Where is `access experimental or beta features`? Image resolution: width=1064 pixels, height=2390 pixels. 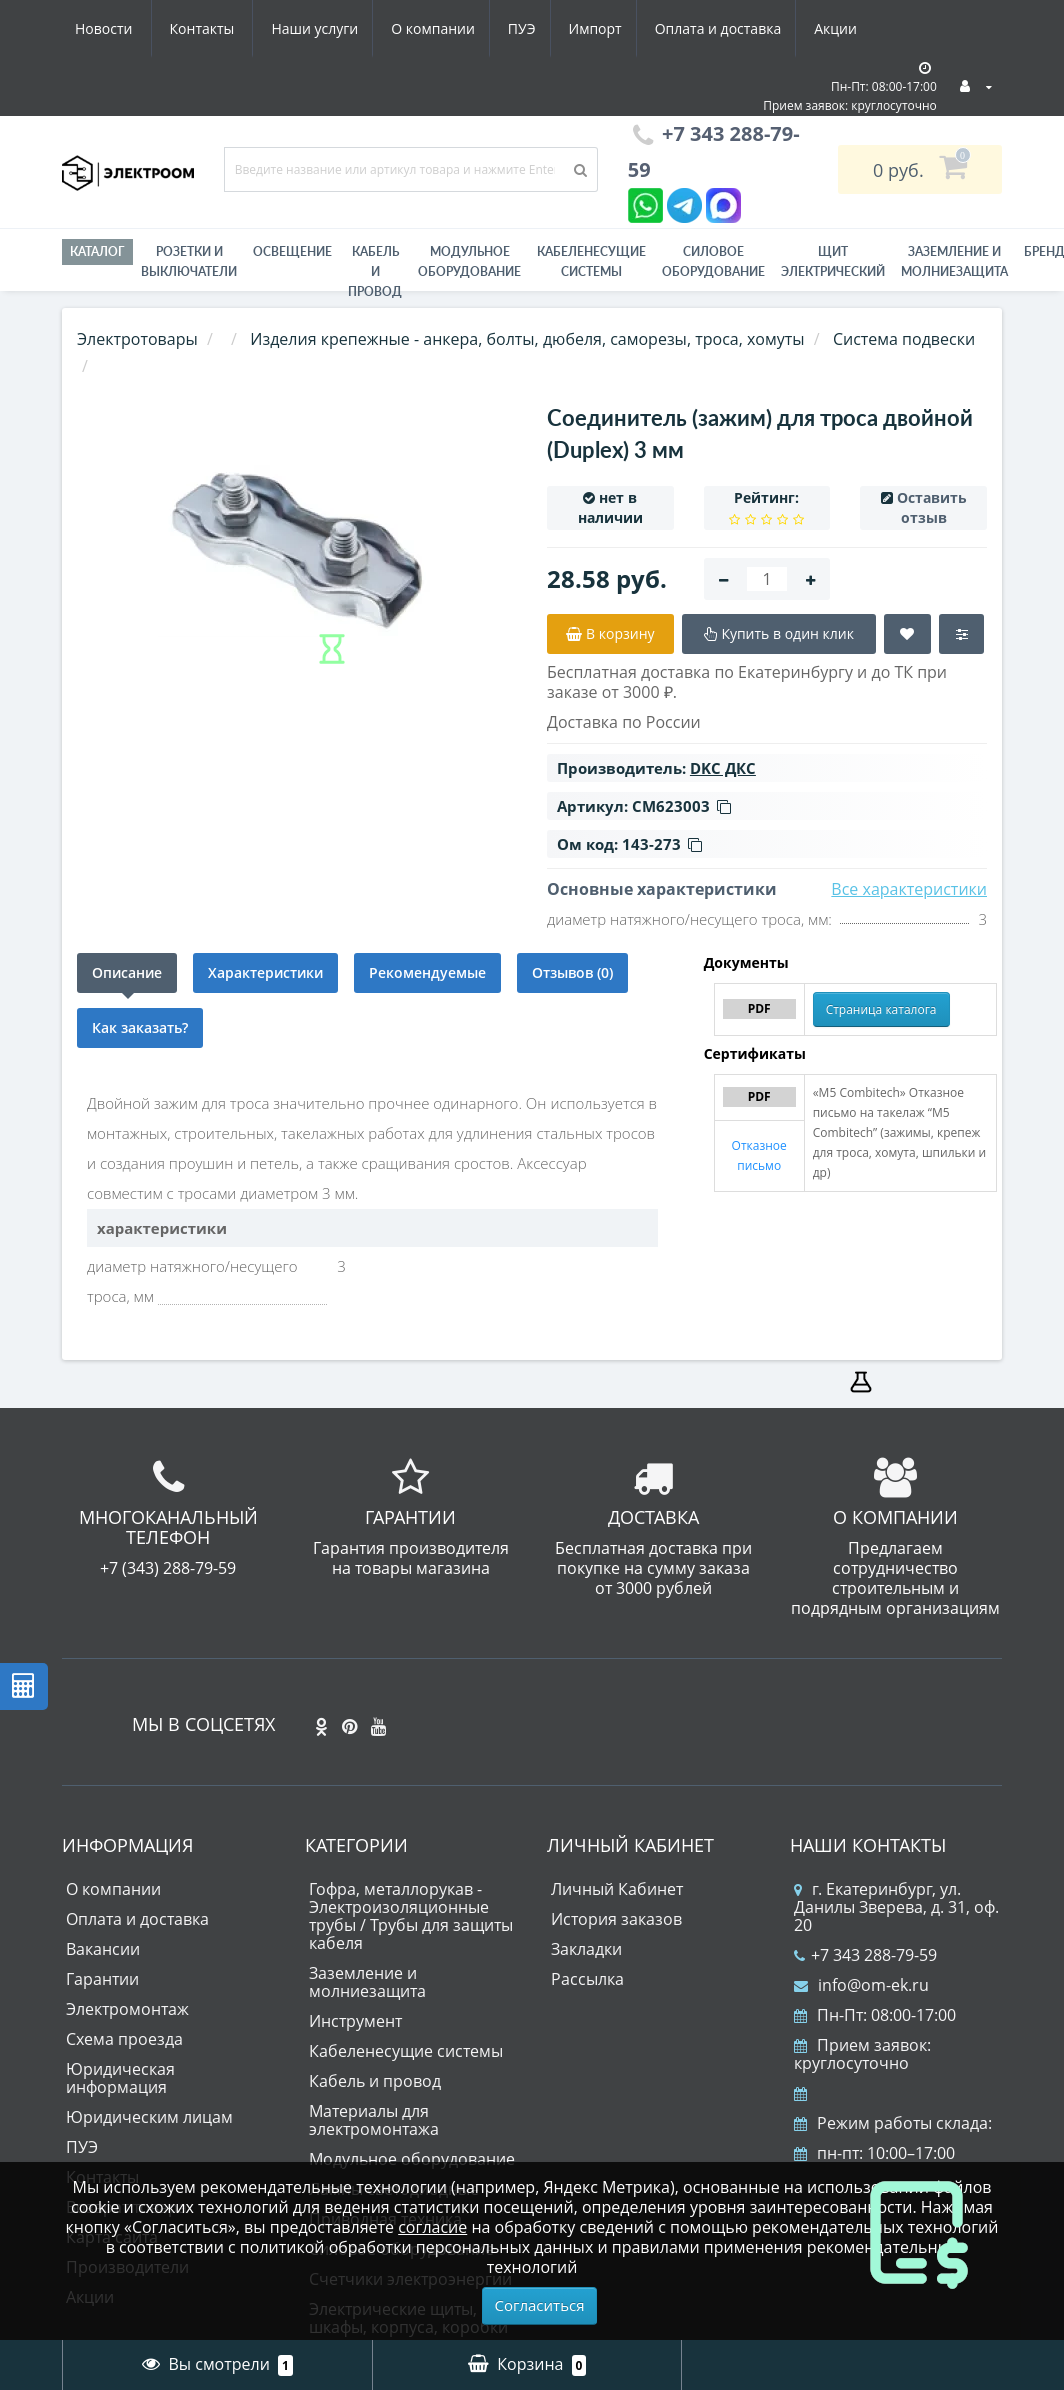 access experimental or beta features is located at coordinates (861, 1382).